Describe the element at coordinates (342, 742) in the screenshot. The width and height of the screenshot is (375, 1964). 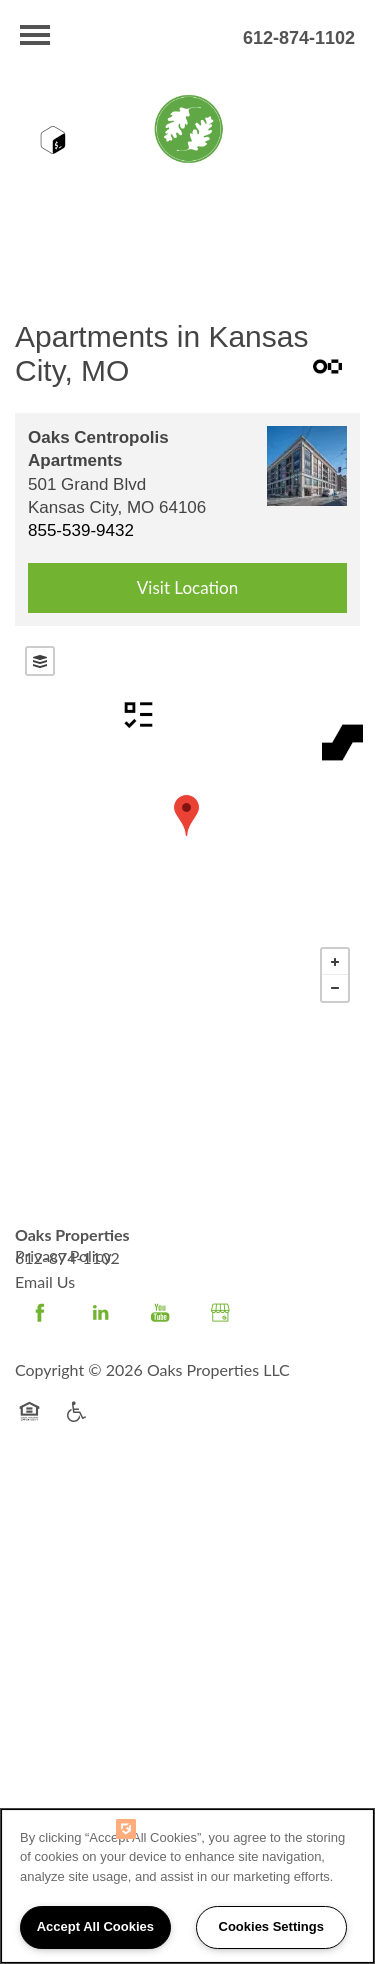
I see `salt project logo` at that location.